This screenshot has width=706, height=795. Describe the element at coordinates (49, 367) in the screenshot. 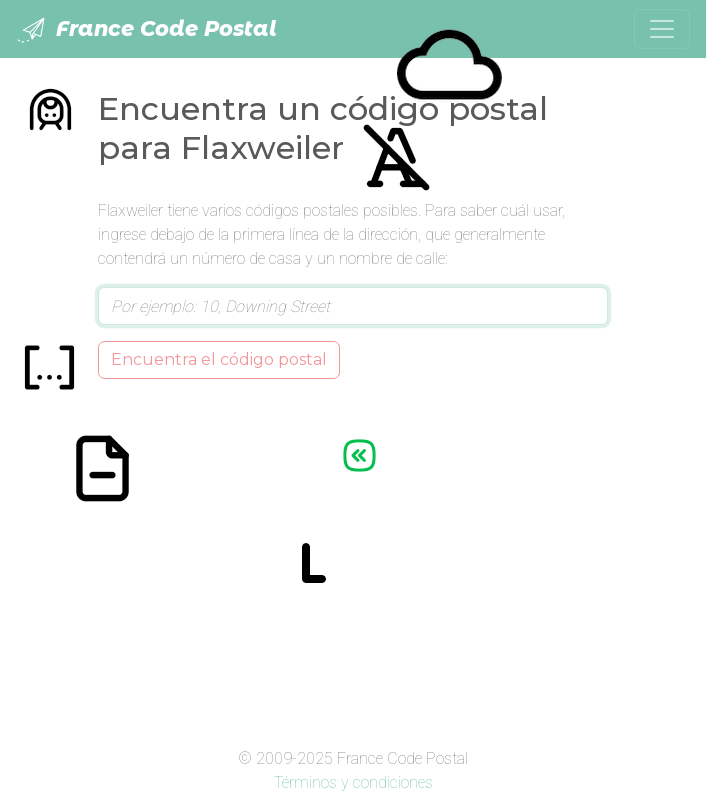

I see `contains or groups related content` at that location.